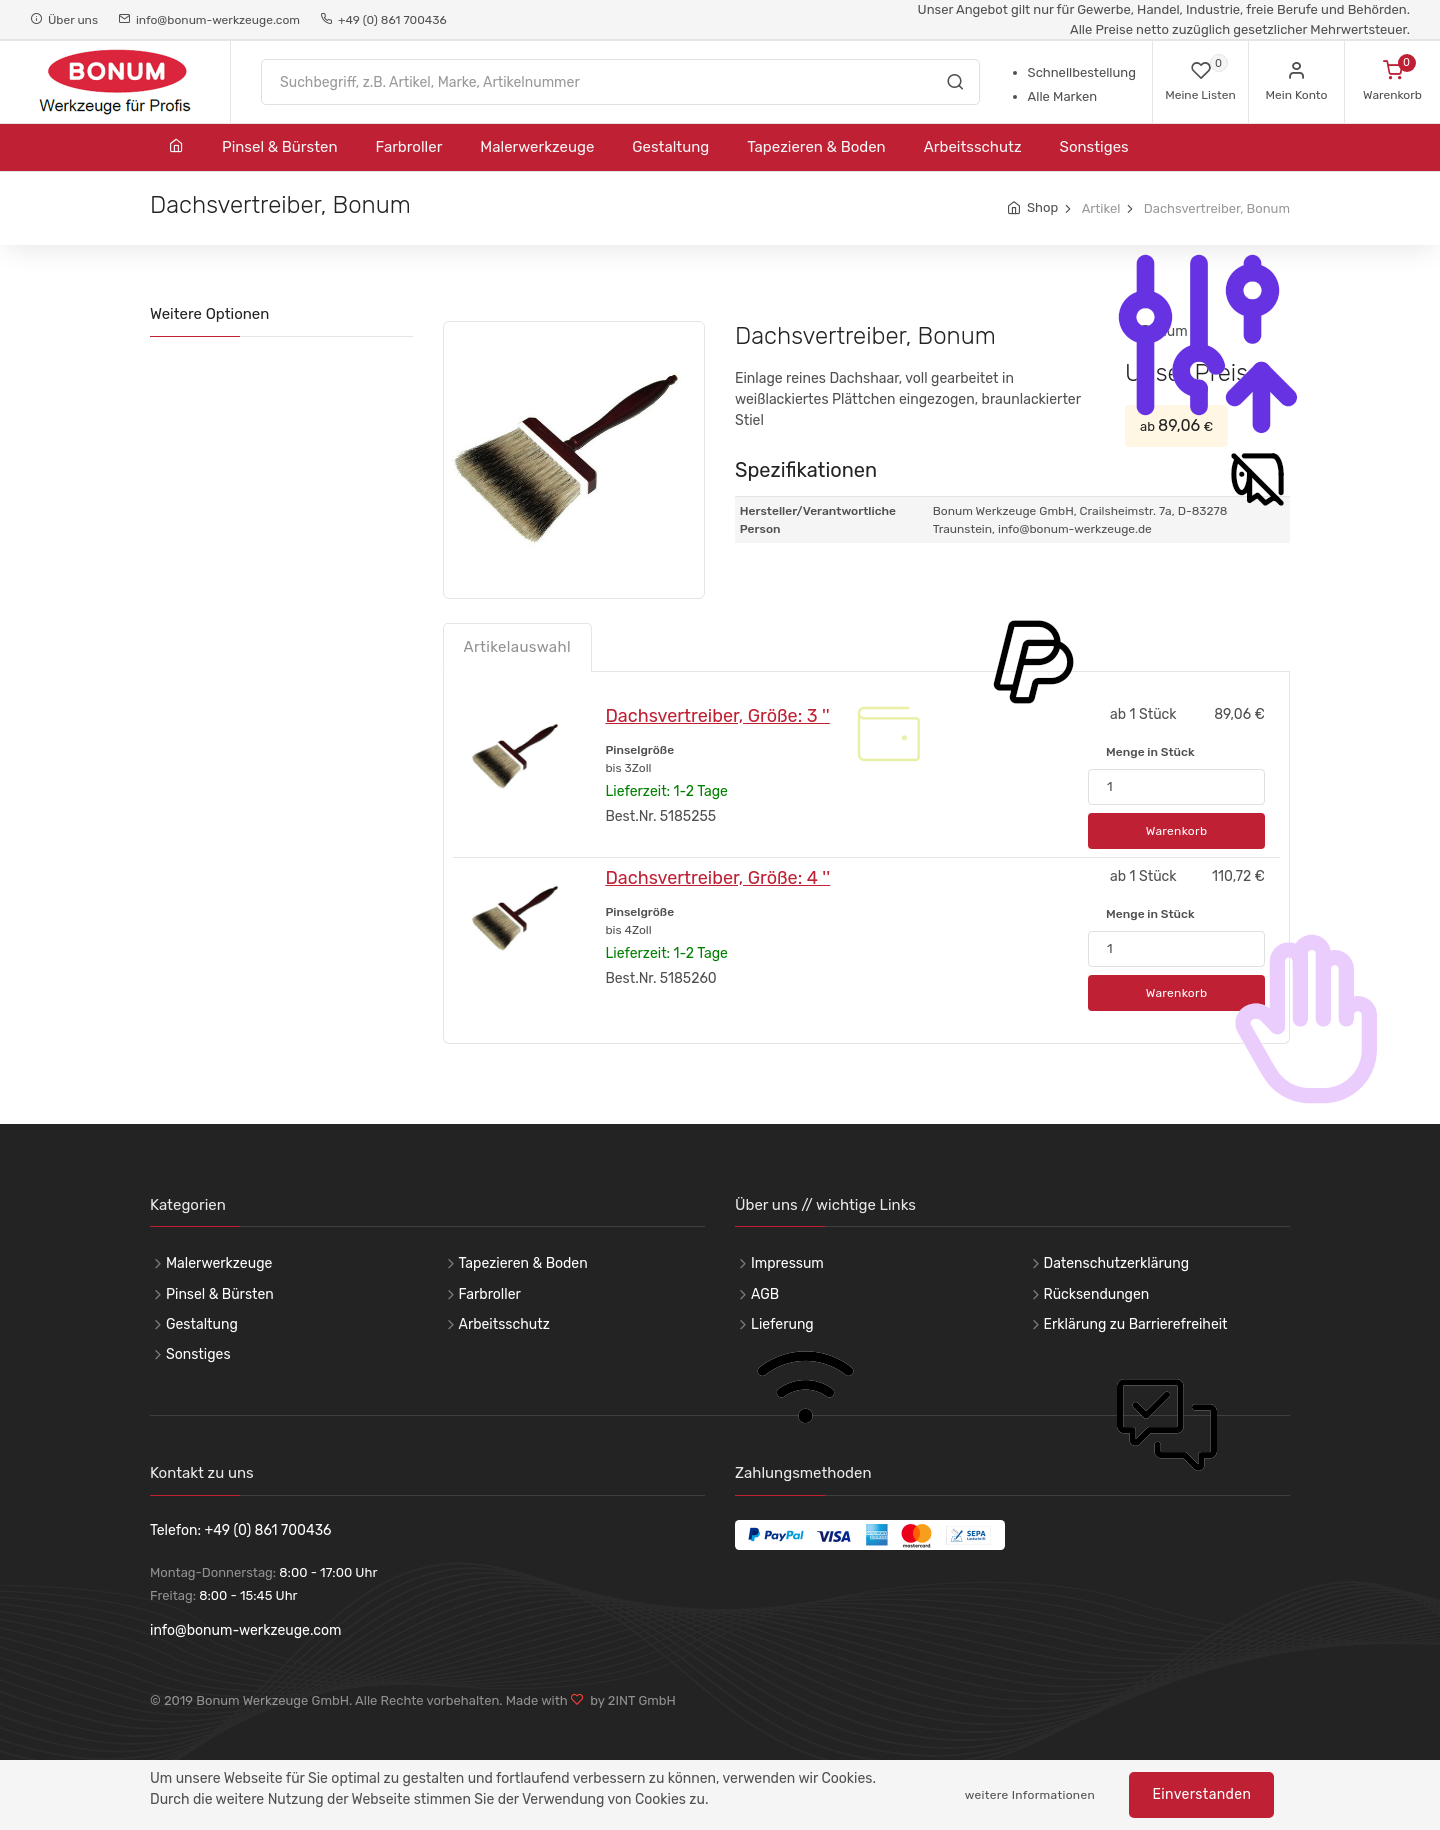 The width and height of the screenshot is (1440, 1830). Describe the element at coordinates (805, 1370) in the screenshot. I see `indicates moderate wifi signal strength` at that location.